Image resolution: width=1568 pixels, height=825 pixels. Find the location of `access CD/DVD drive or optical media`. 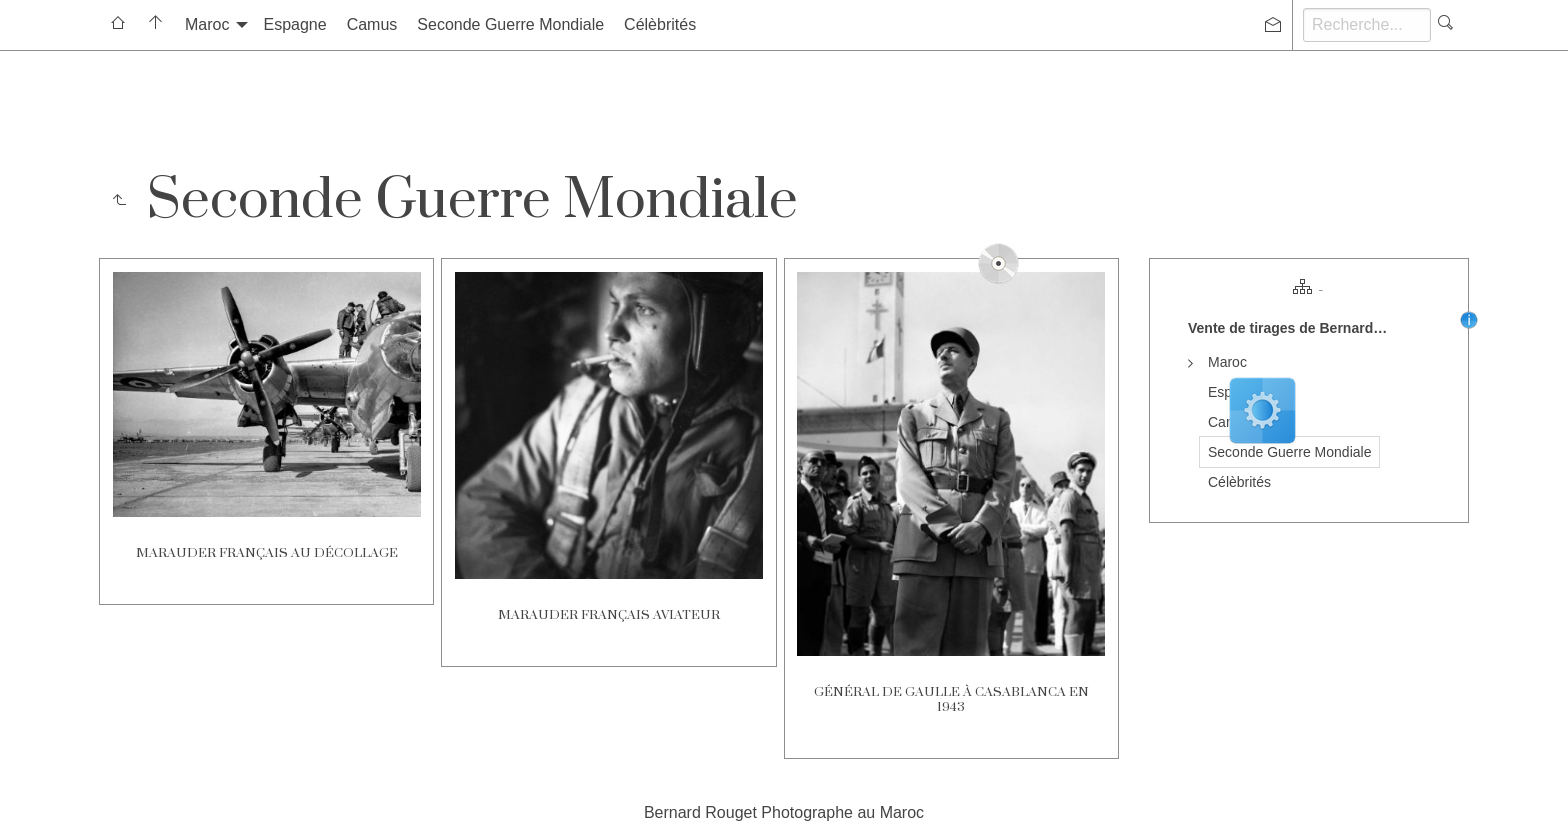

access CD/DVD drive or optical media is located at coordinates (998, 263).